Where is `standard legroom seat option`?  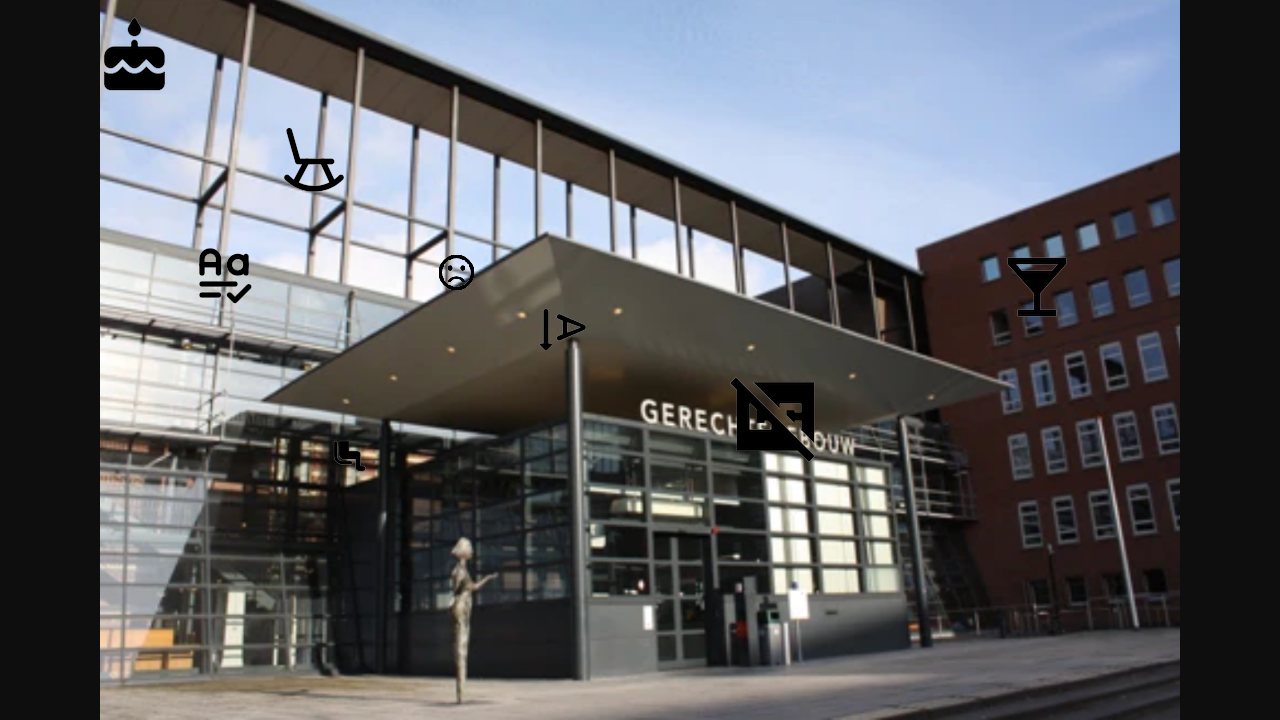
standard legroom seat option is located at coordinates (349, 456).